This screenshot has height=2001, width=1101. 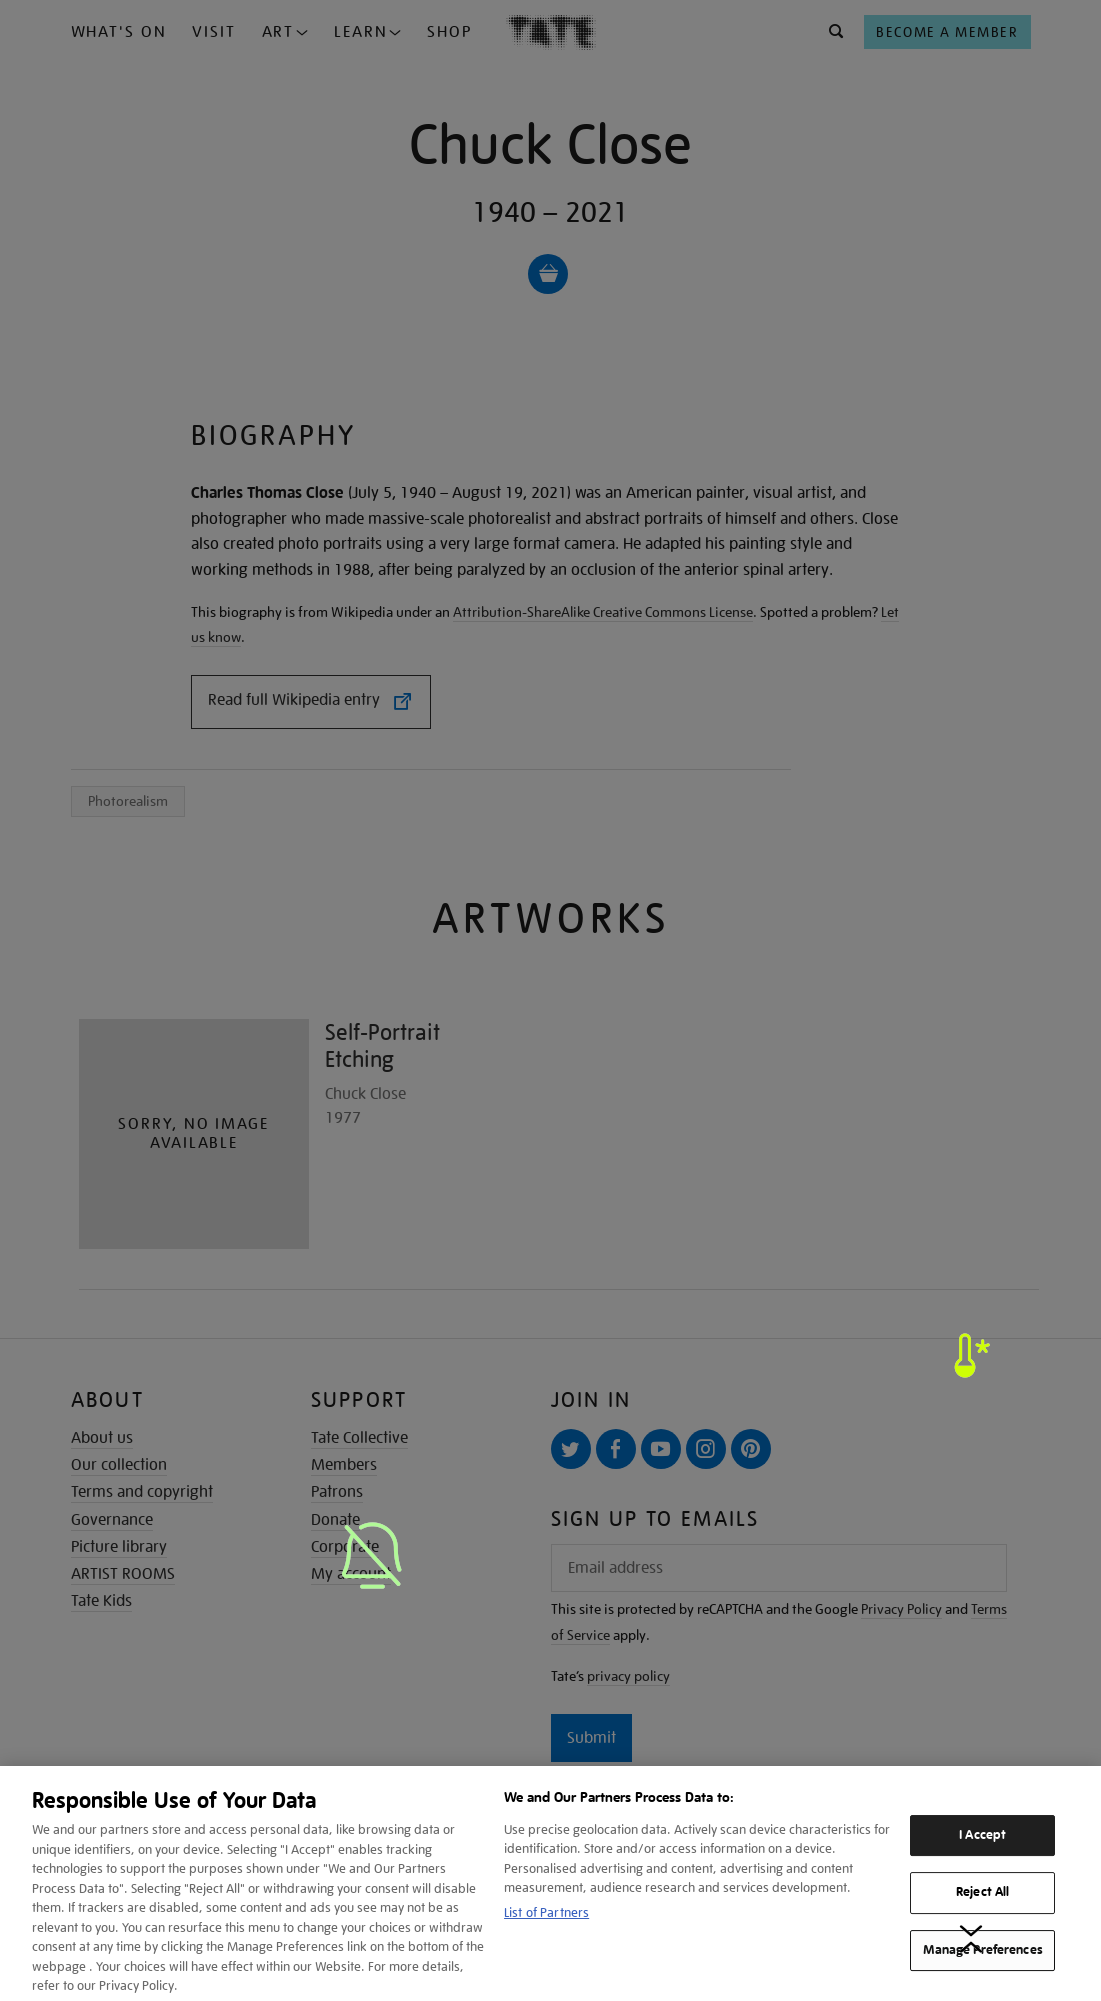 I want to click on collapse or minimize an expanded section, so click(x=971, y=1939).